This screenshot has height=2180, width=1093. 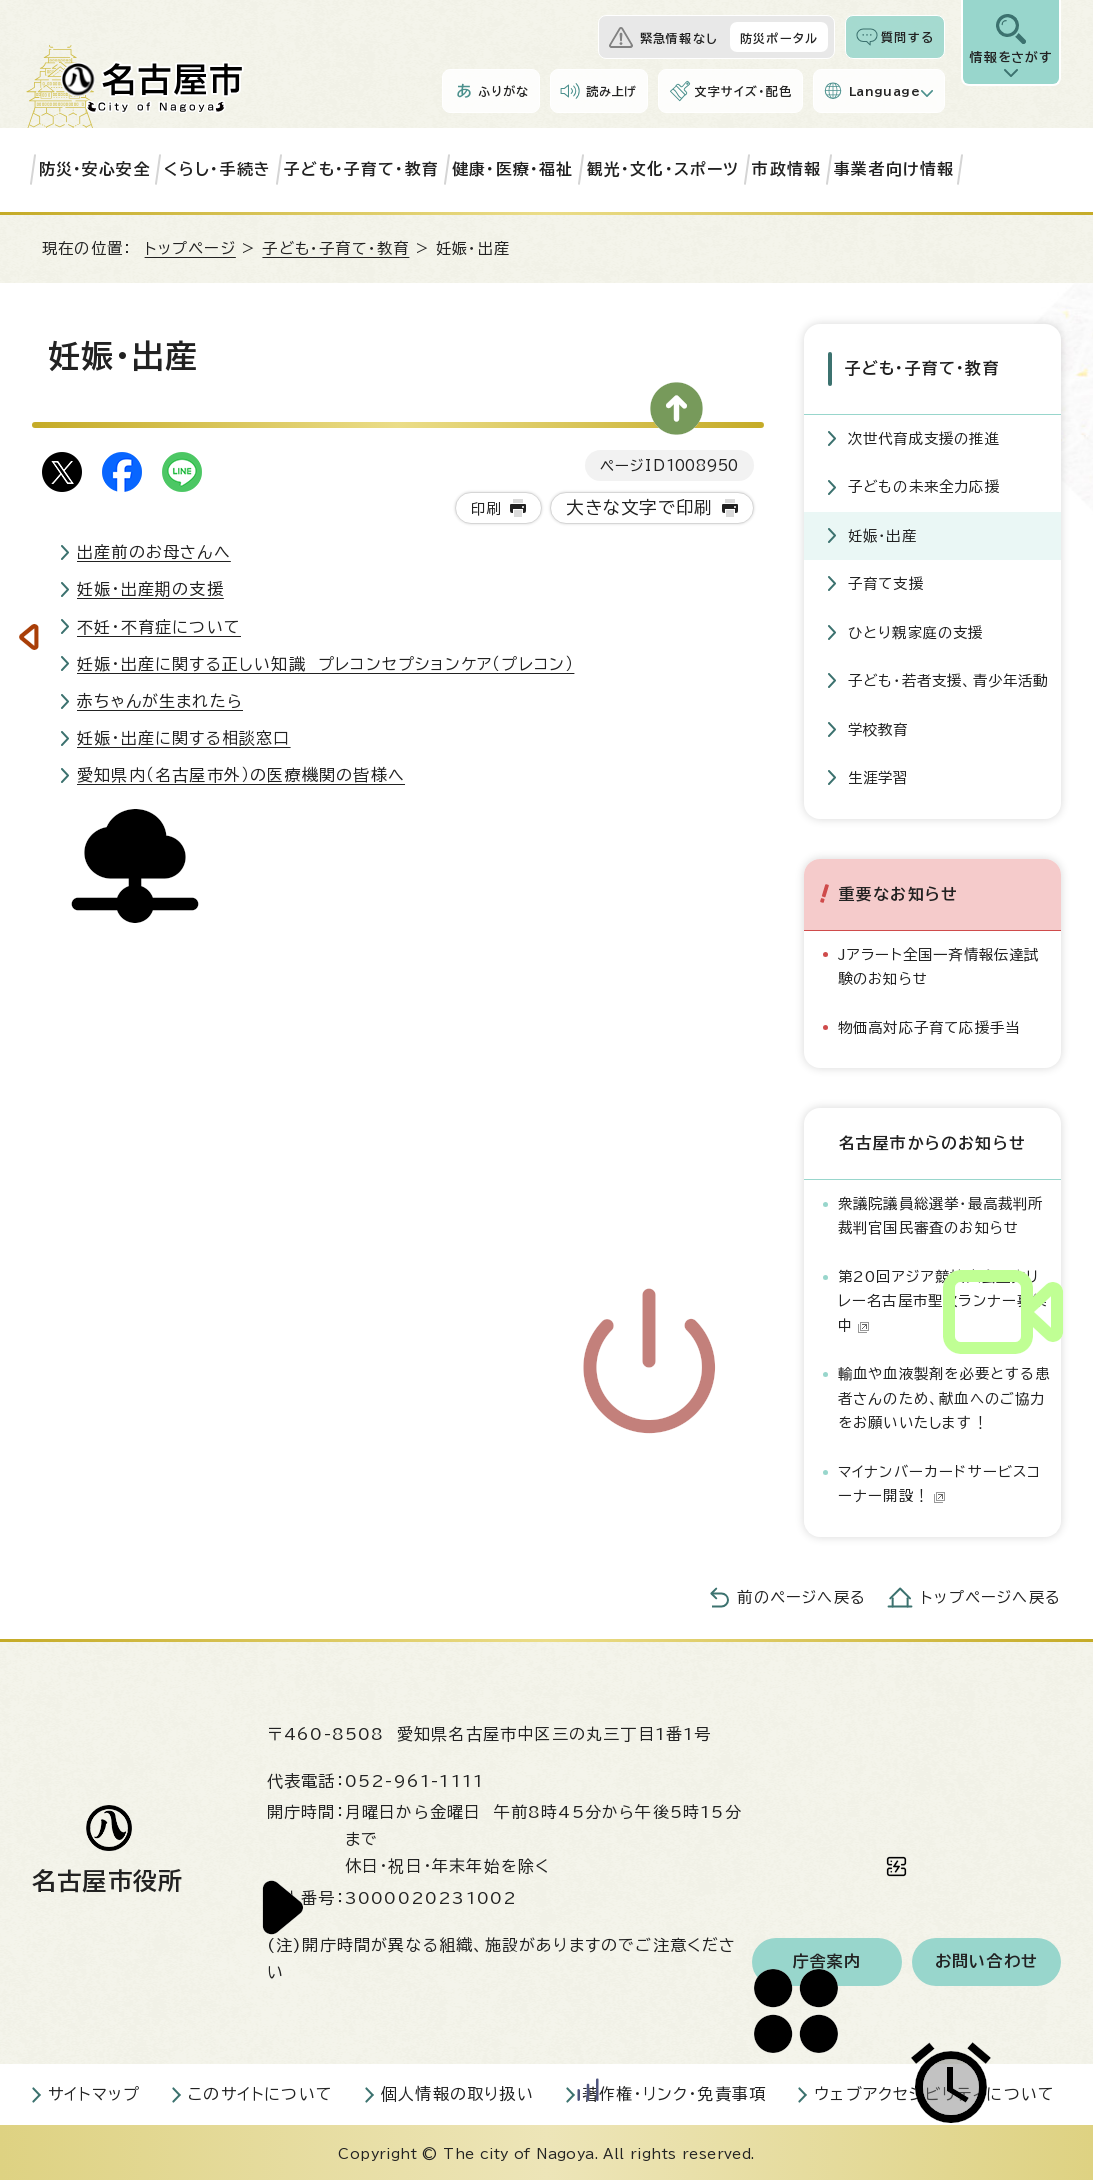 What do you see at coordinates (278, 1907) in the screenshot?
I see `go to next item or screen` at bounding box center [278, 1907].